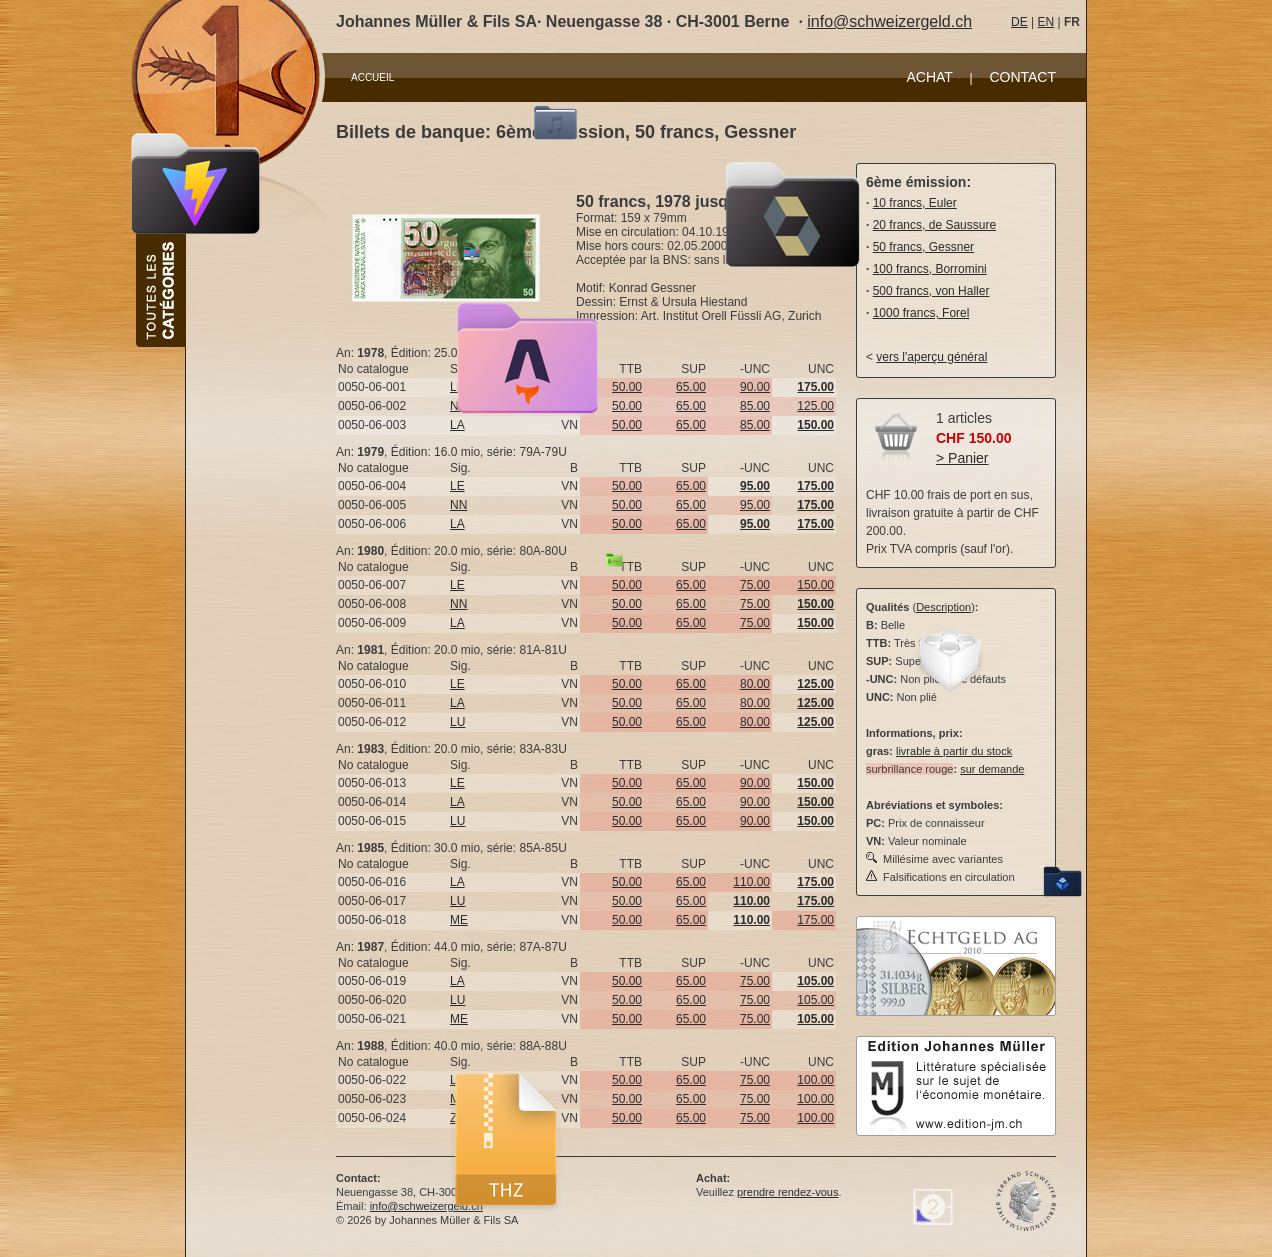  I want to click on a quicklook plugin or generator component, so click(949, 660).